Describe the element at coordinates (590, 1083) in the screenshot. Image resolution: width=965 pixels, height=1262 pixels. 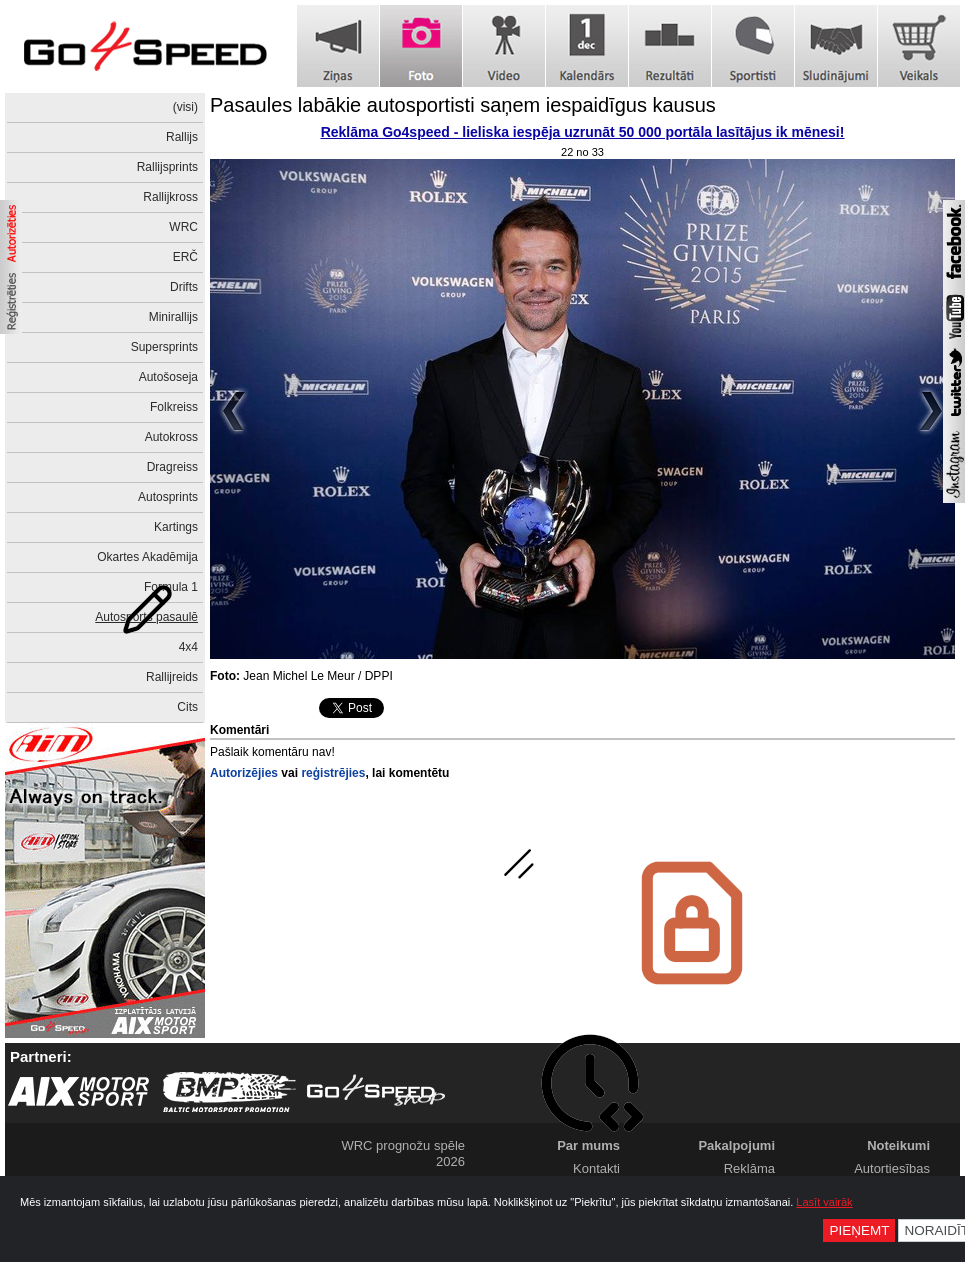
I see `view or edit scheduled code execution` at that location.